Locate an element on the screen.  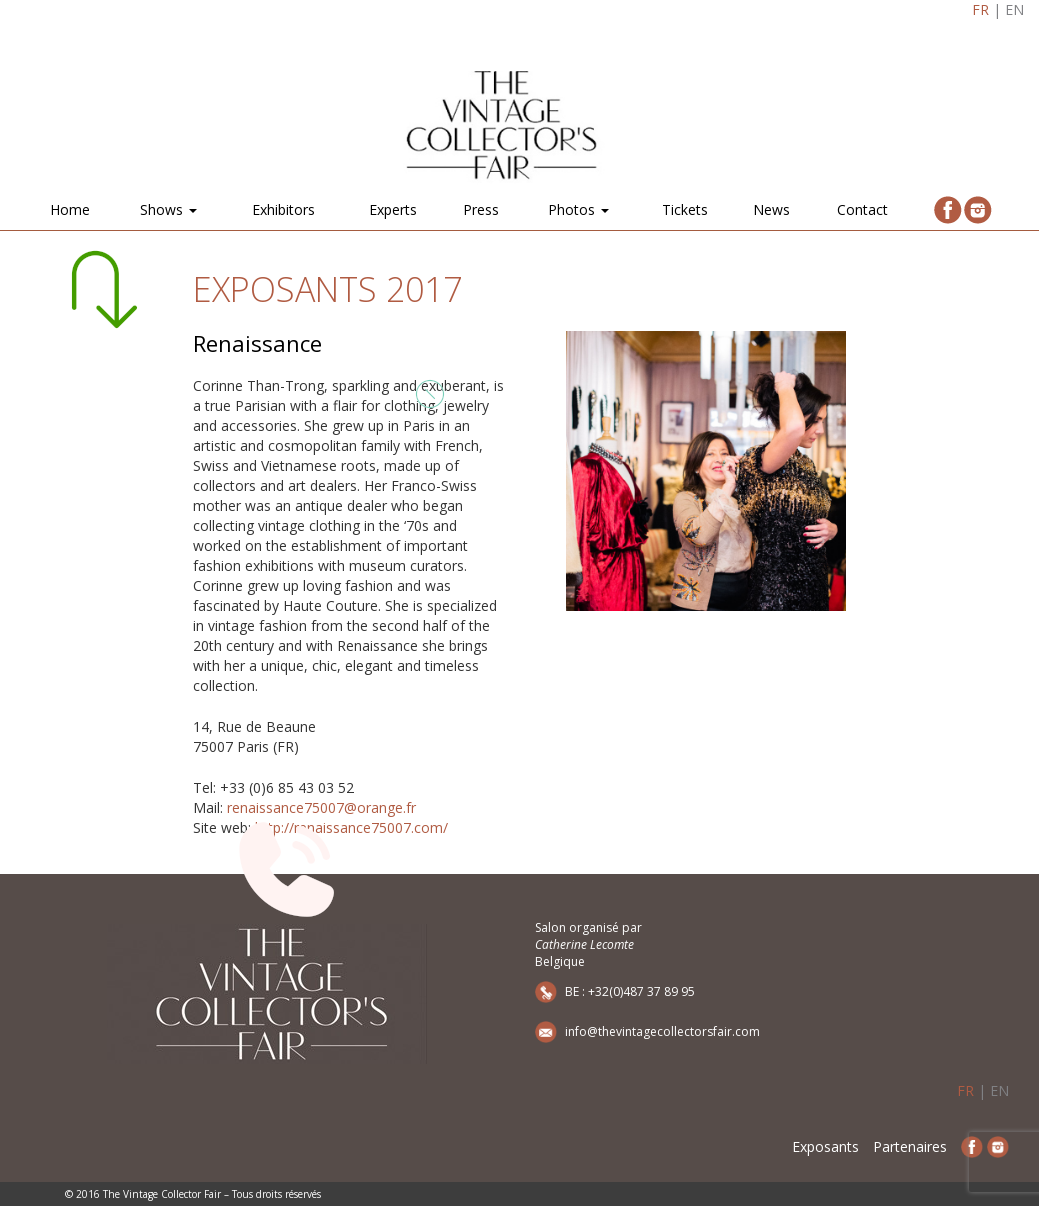
indicates a prohibited or restricted action is located at coordinates (430, 394).